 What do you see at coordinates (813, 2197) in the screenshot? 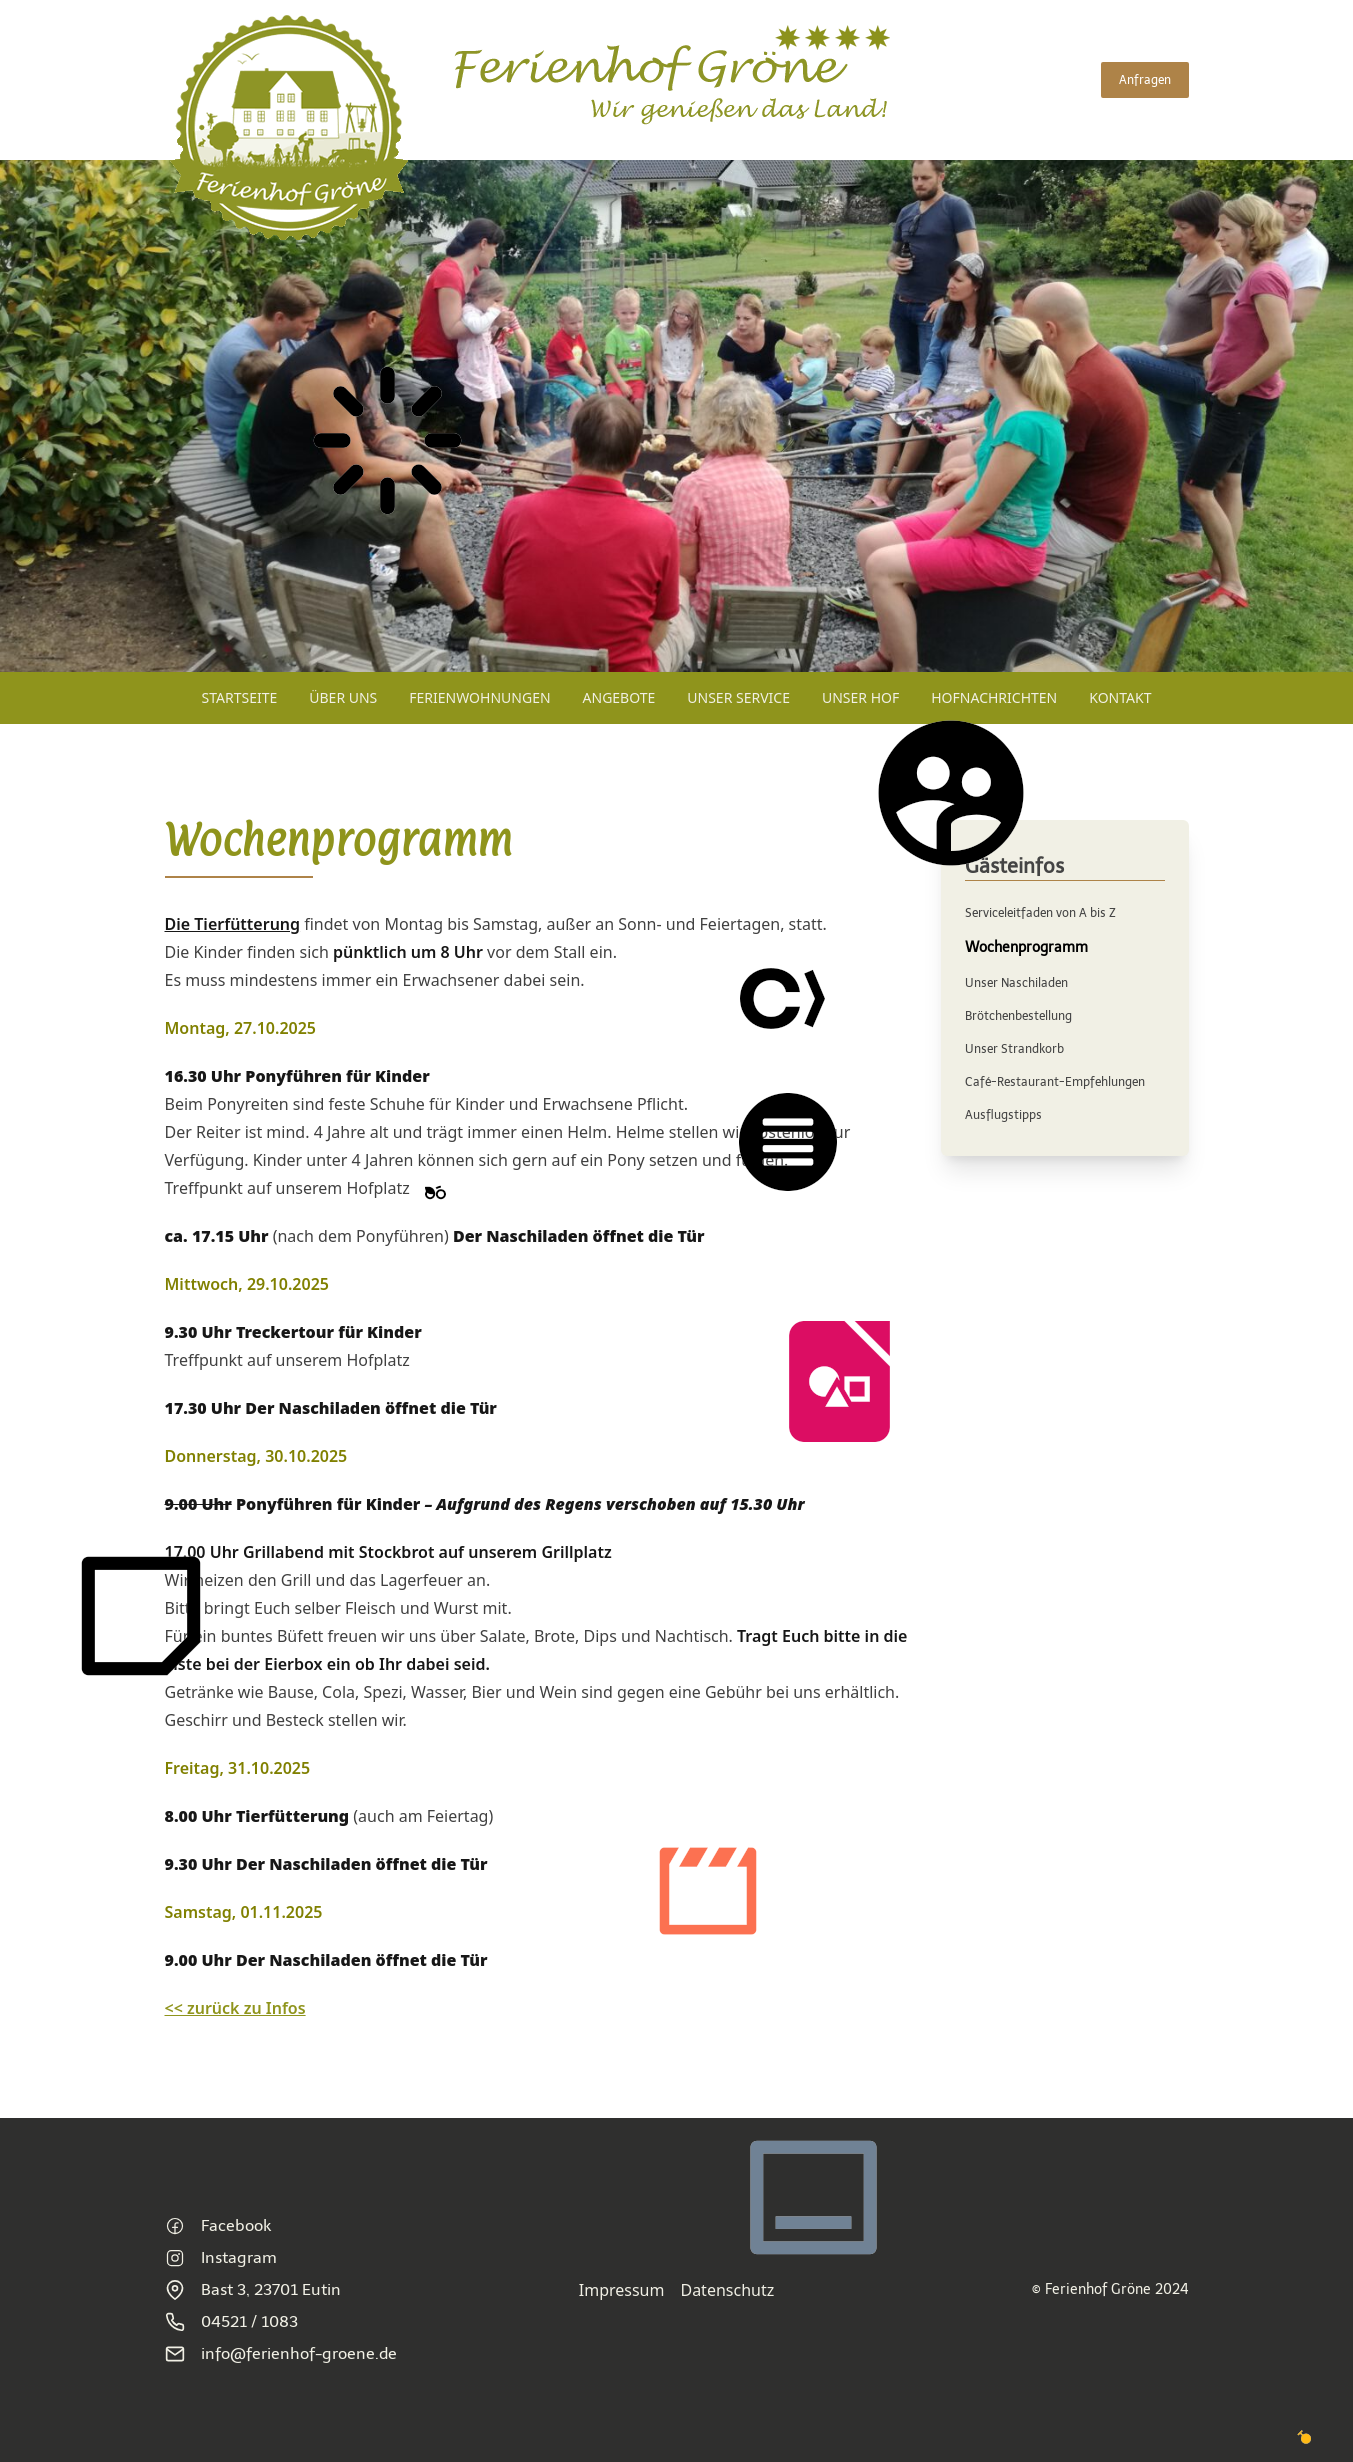
I see `switch to bottom panel layout` at bounding box center [813, 2197].